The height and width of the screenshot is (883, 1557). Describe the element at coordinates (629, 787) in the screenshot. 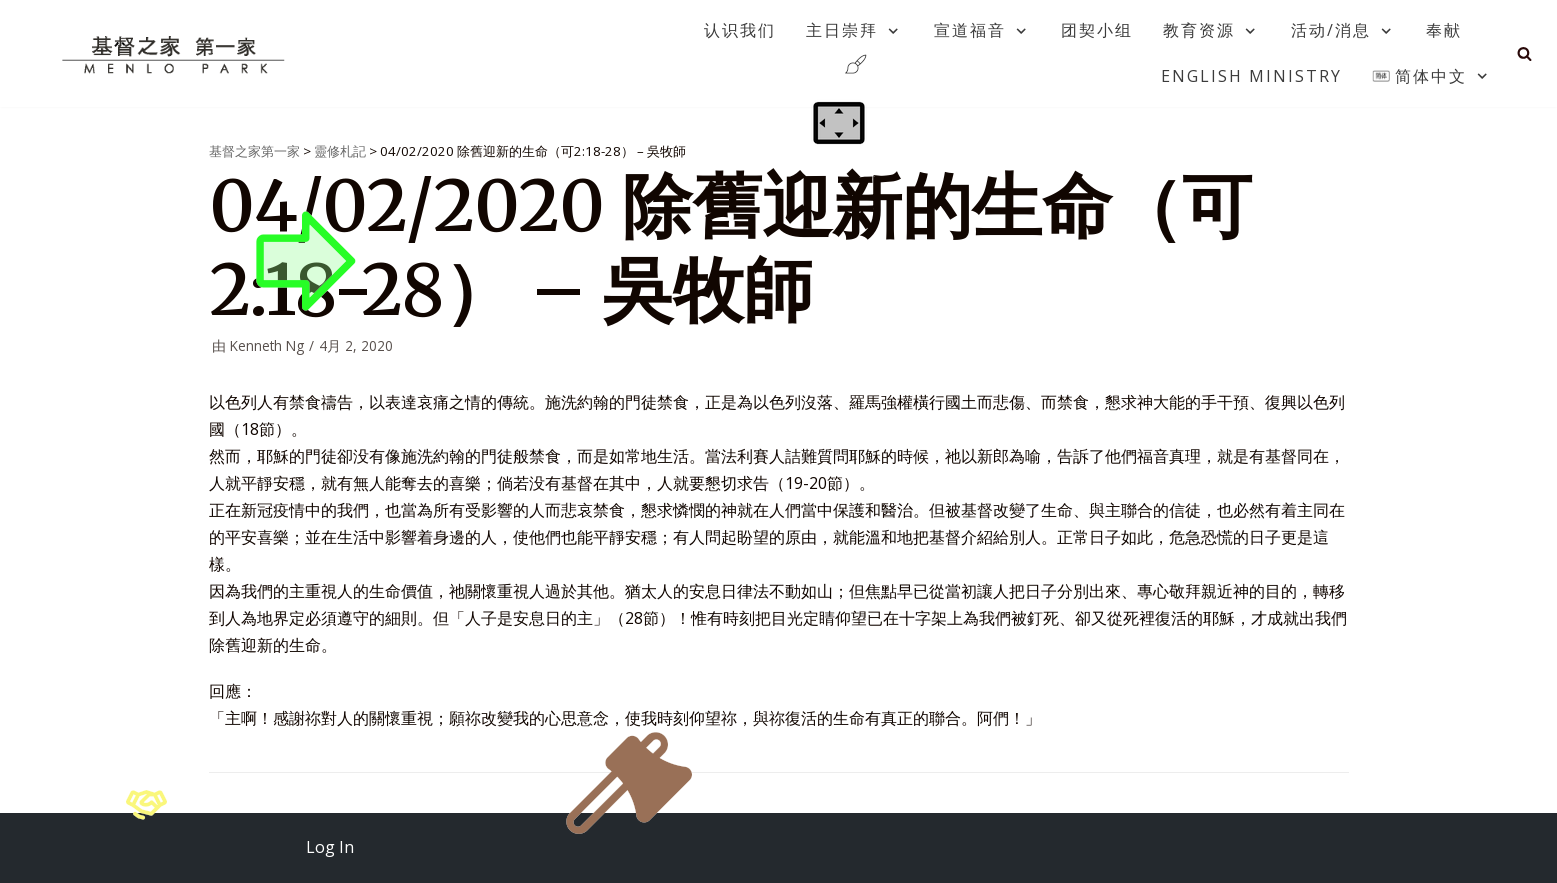

I see `tool or equipment category` at that location.